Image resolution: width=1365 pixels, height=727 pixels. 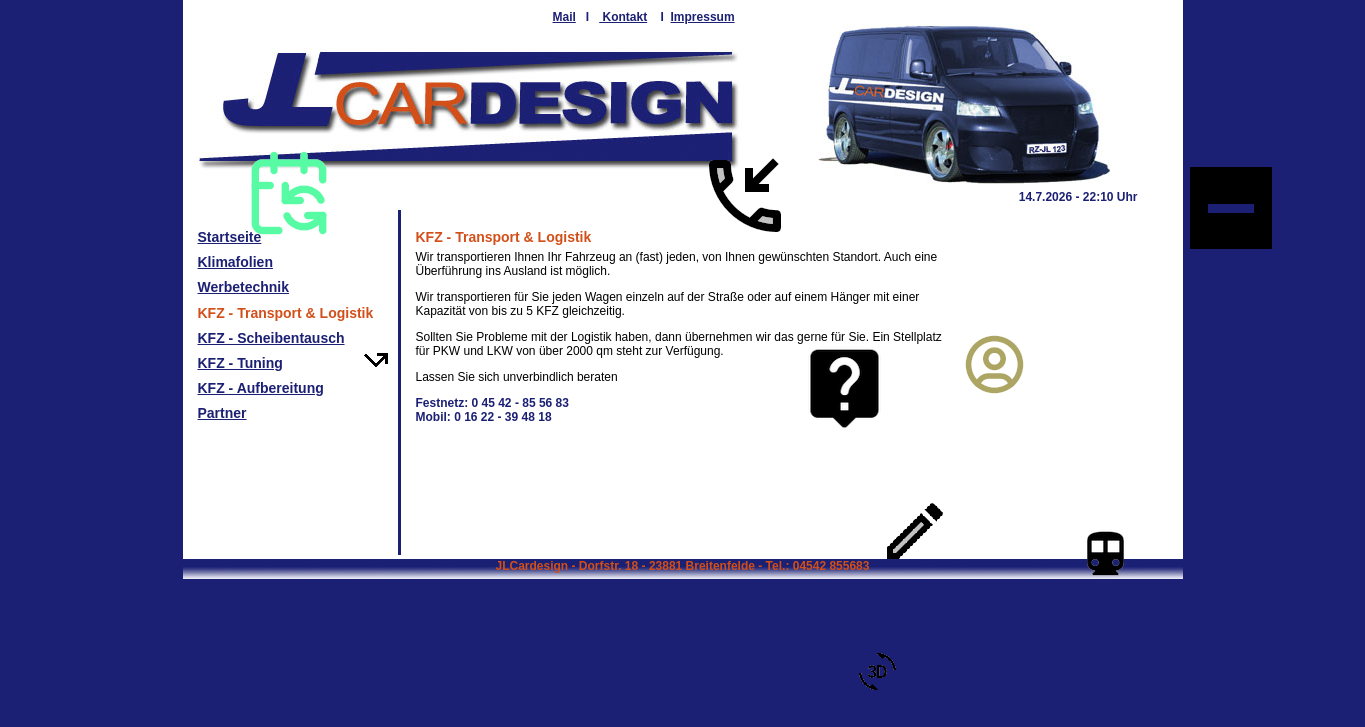 I want to click on get public transit directions, so click(x=1105, y=554).